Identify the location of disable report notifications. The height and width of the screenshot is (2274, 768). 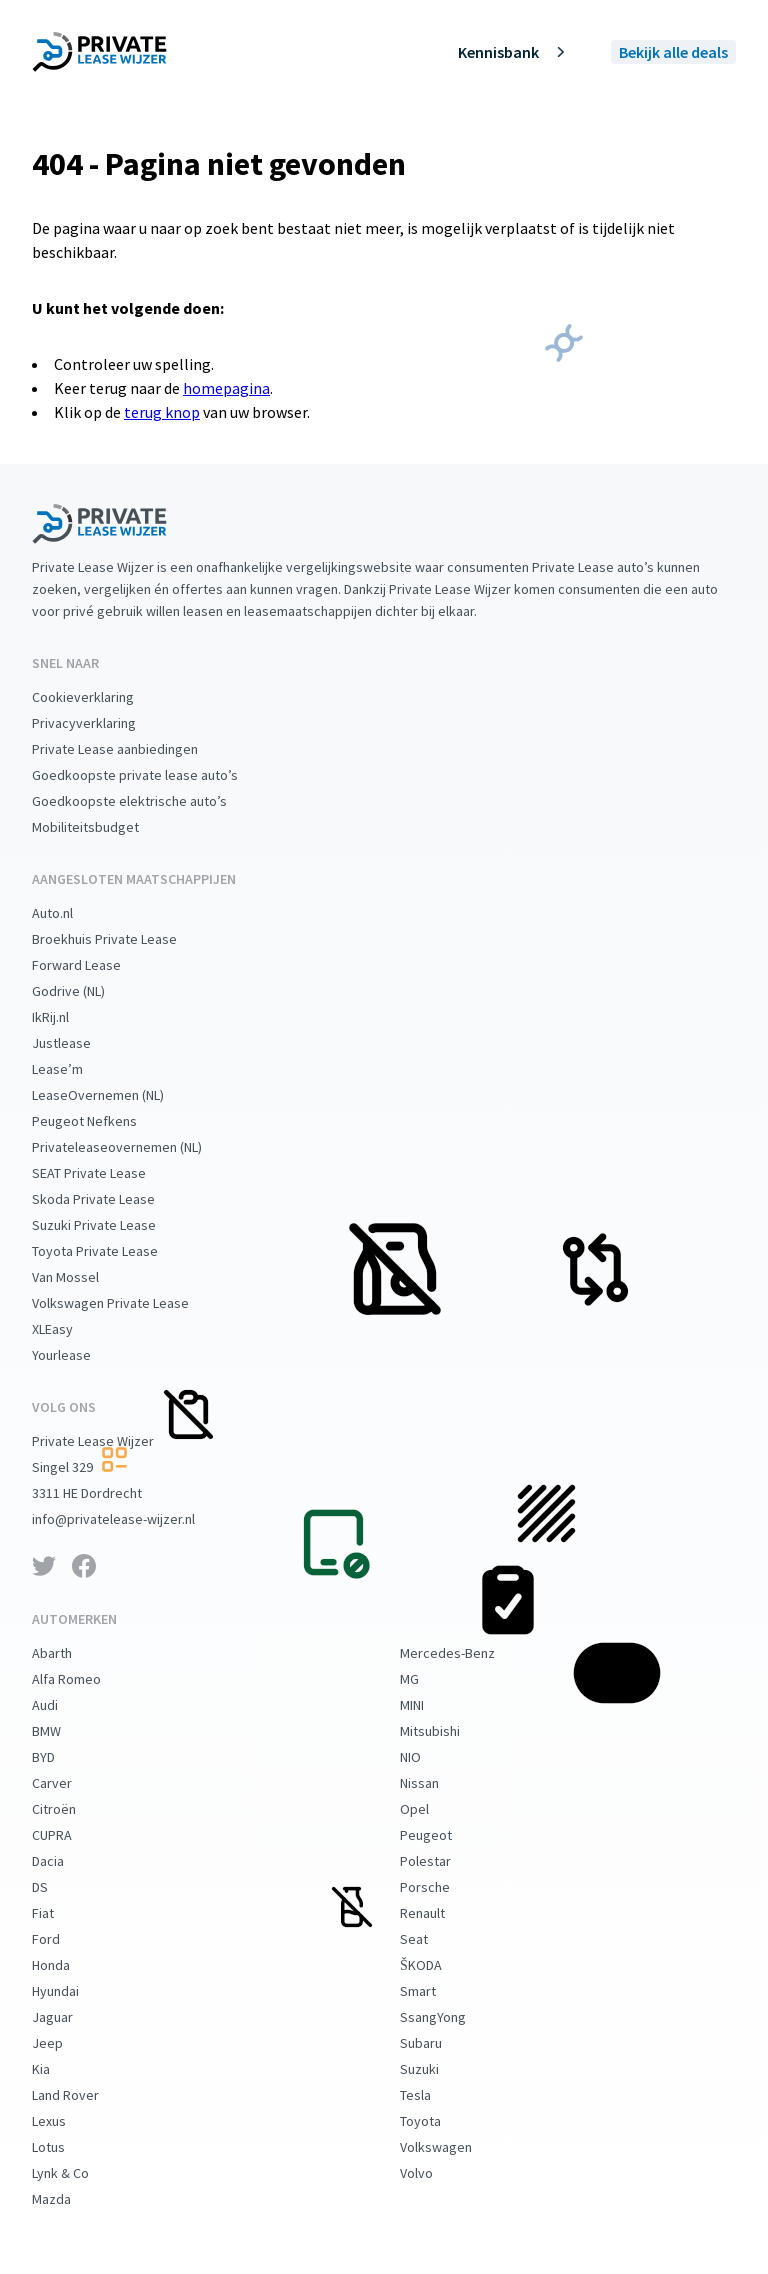
(188, 1414).